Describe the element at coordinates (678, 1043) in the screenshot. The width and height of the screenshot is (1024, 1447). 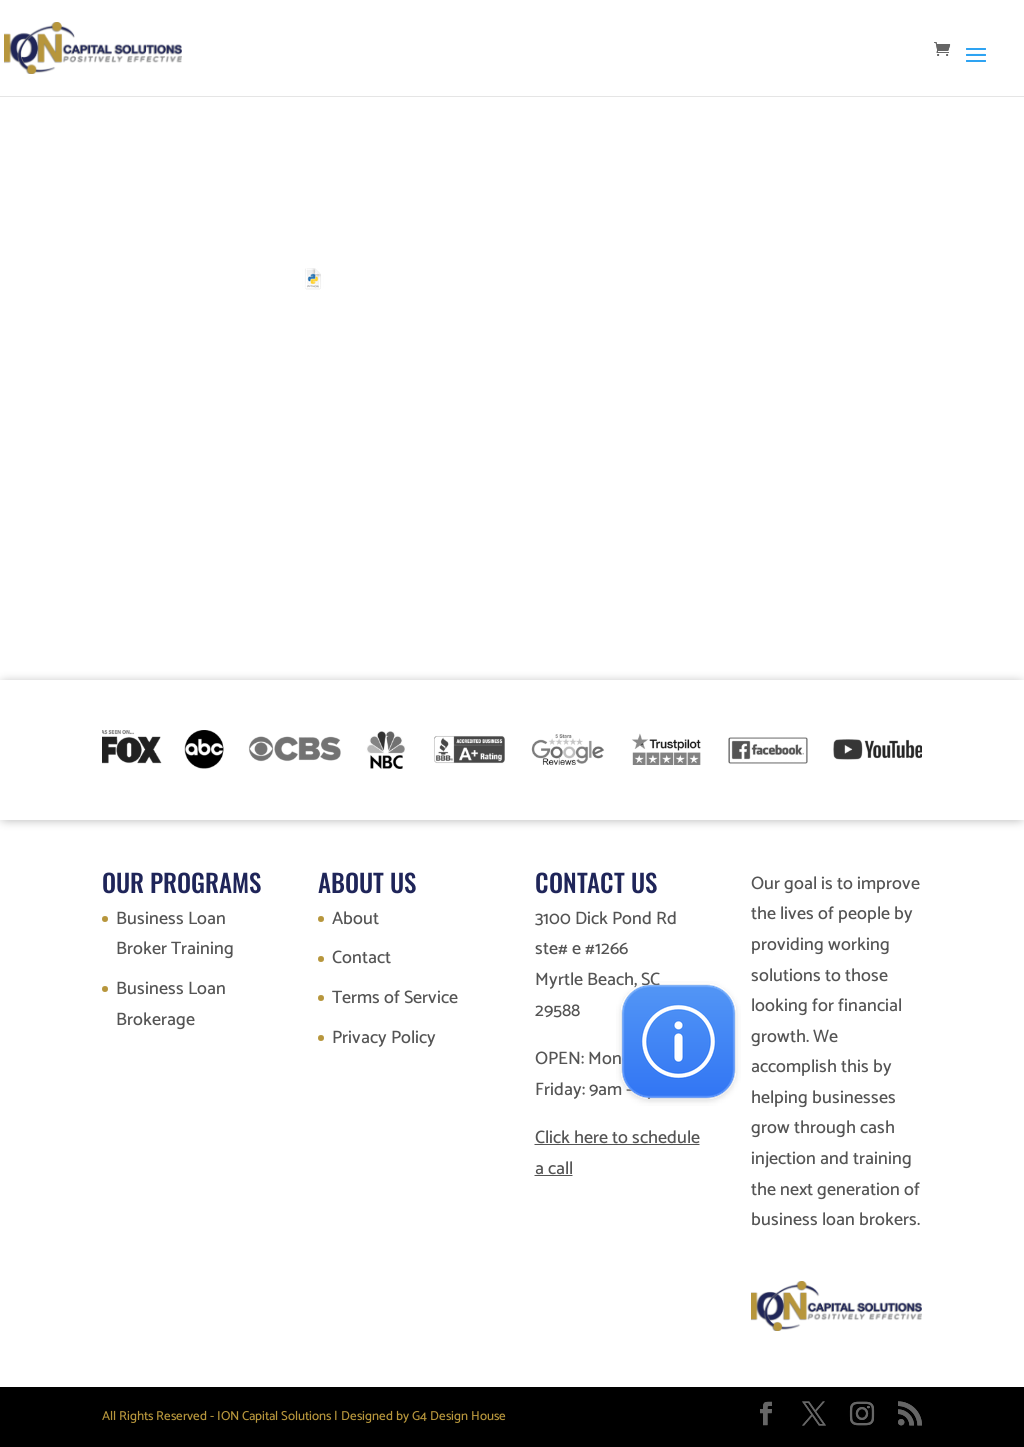
I see `view system information and details` at that location.